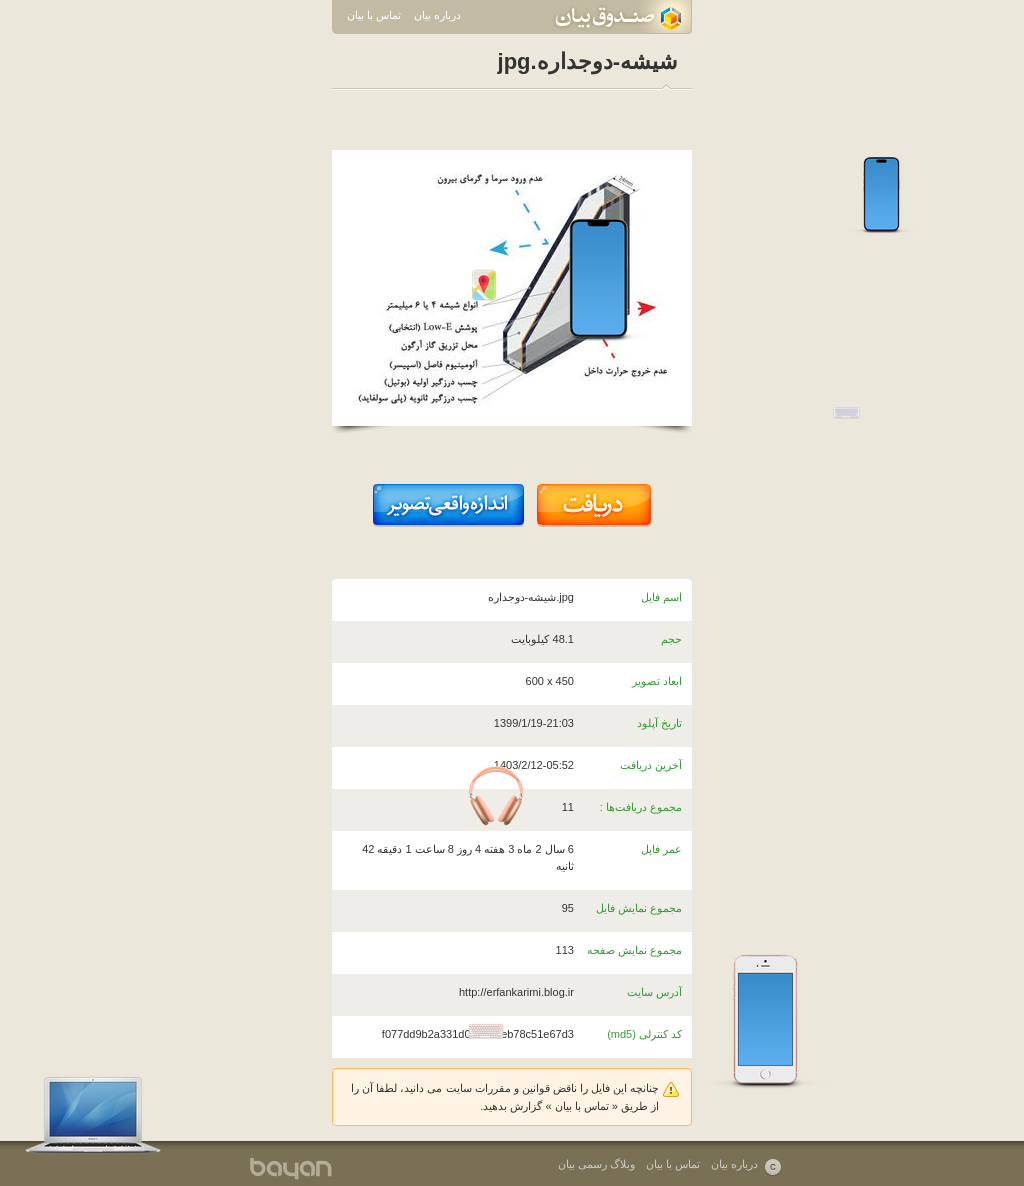  What do you see at coordinates (496, 796) in the screenshot?
I see `airpods max headphones in orange color variant` at bounding box center [496, 796].